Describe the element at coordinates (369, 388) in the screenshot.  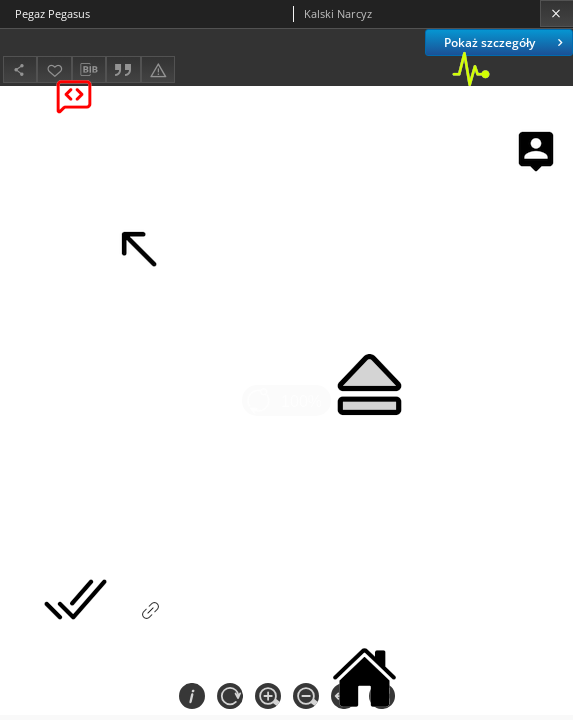
I see `eject media or disc` at that location.